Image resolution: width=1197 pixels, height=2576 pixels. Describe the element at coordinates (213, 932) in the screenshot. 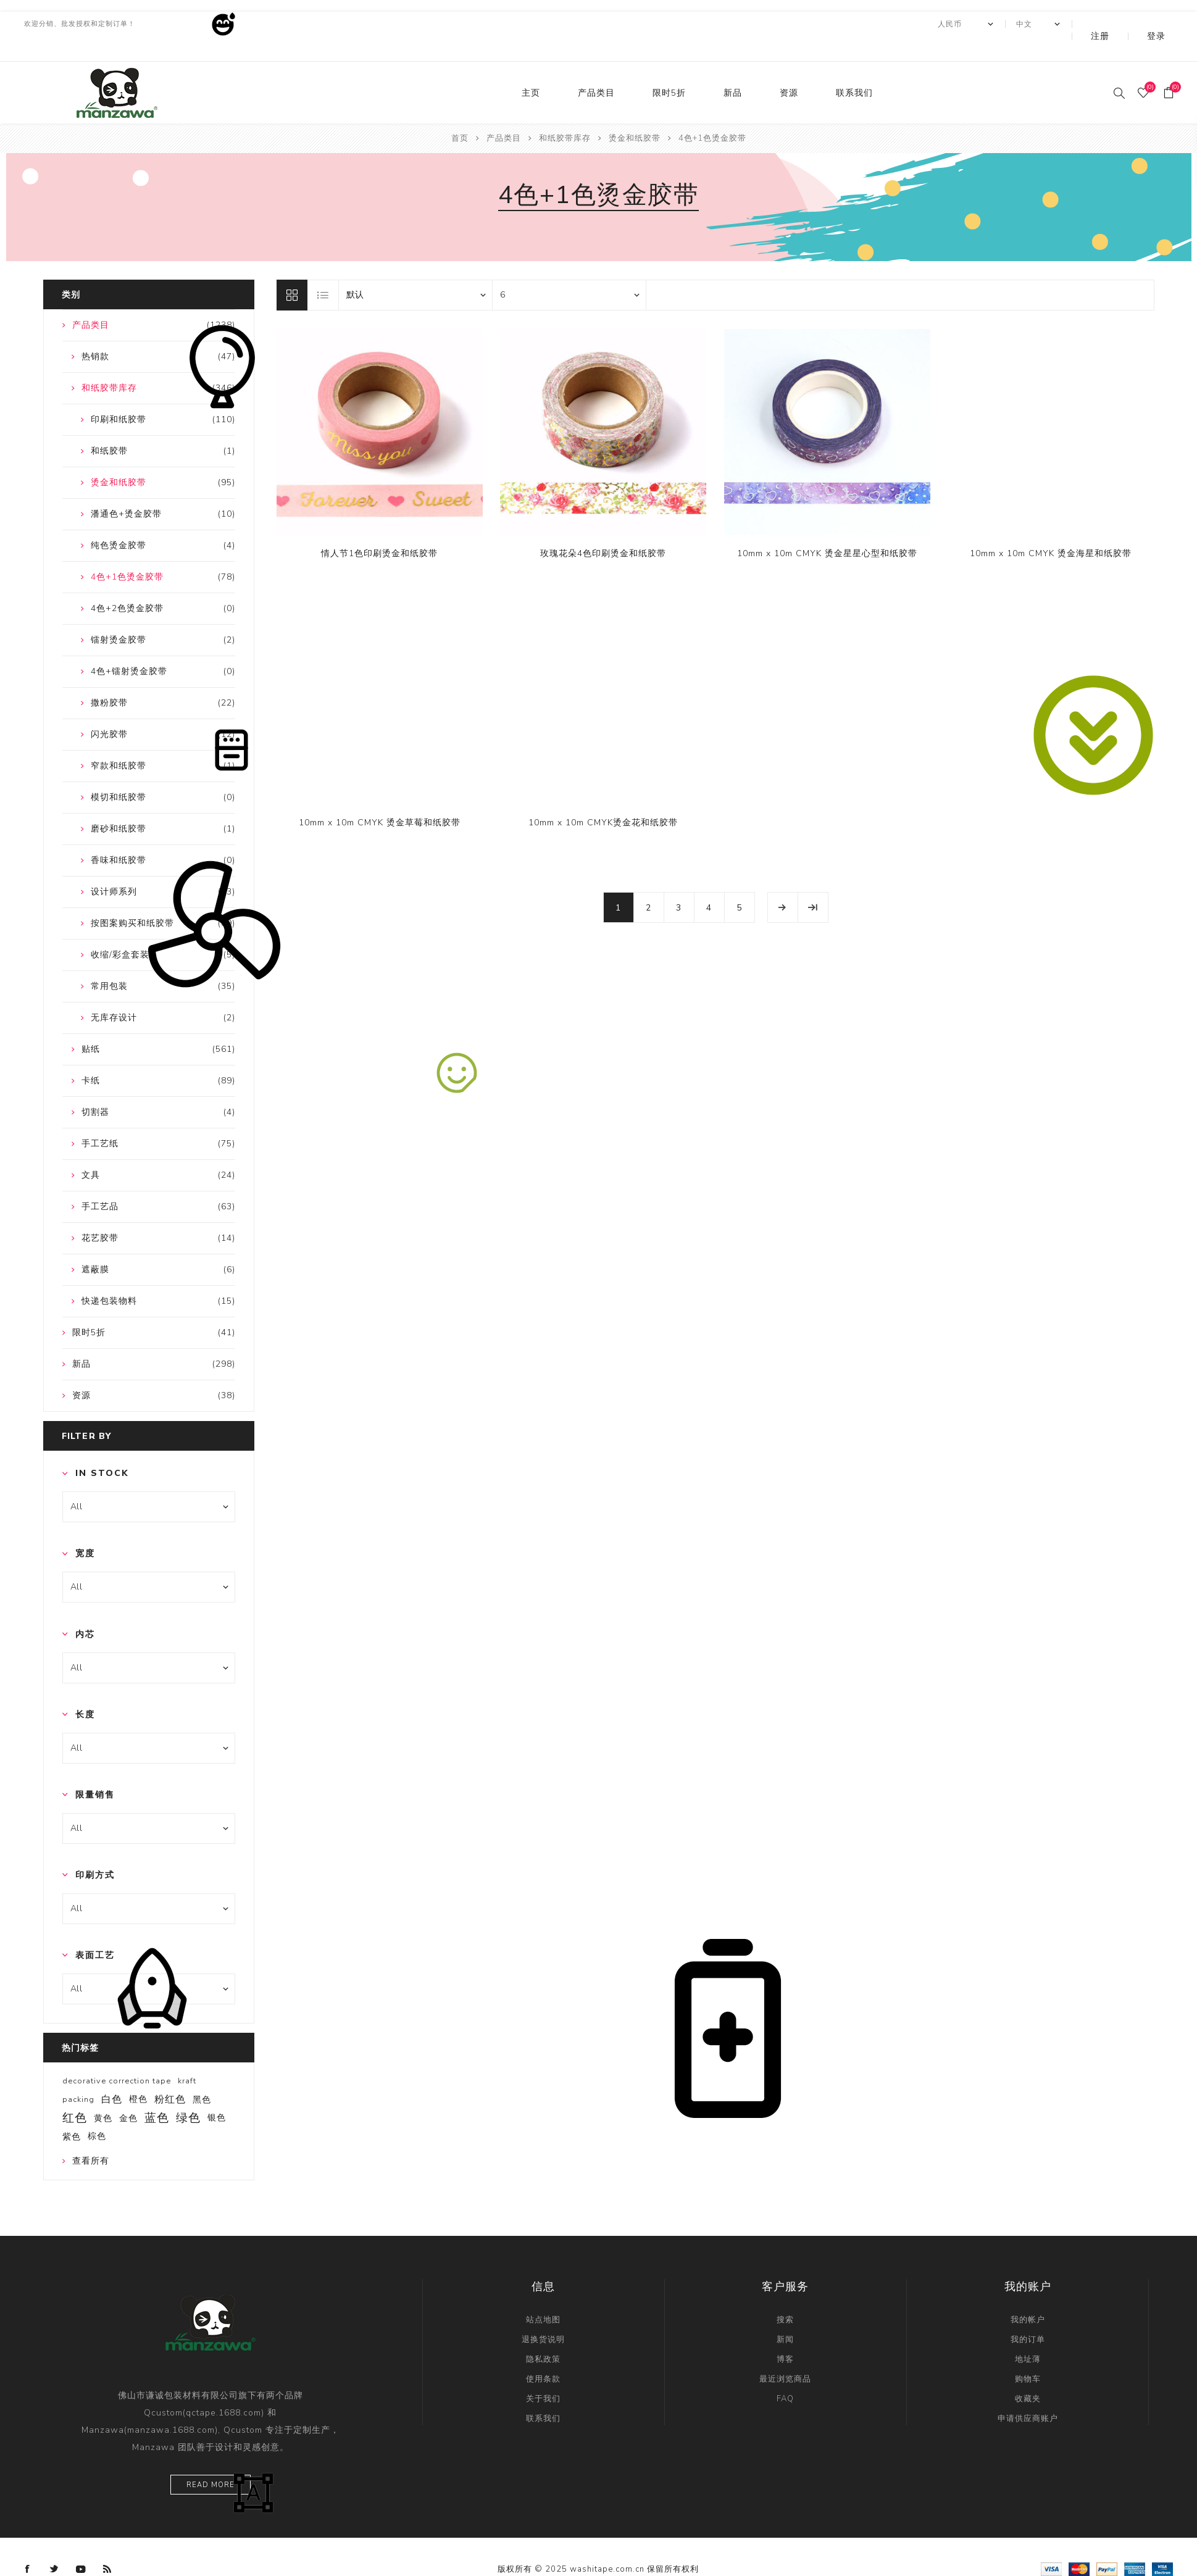

I see `adjust fan or ventilation settings` at that location.